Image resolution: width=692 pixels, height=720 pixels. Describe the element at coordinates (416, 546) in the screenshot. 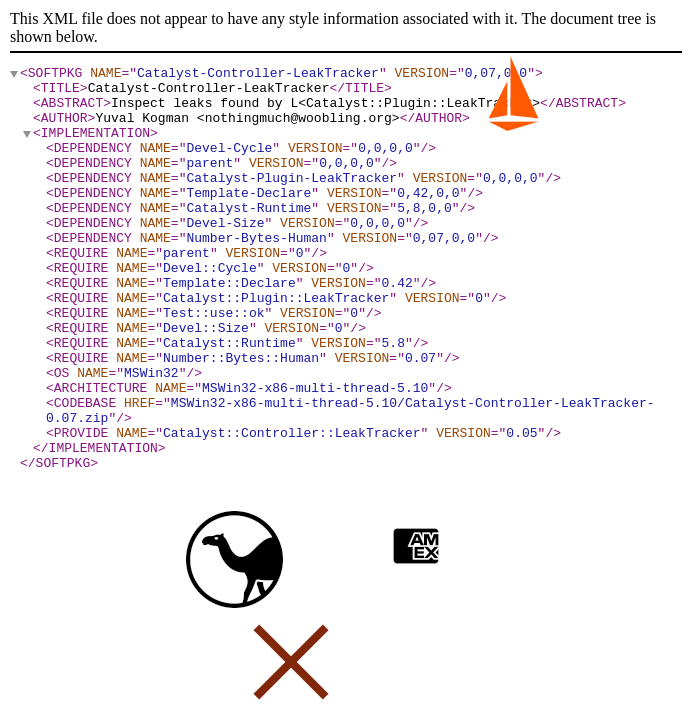

I see `pay with American Express credit card` at that location.